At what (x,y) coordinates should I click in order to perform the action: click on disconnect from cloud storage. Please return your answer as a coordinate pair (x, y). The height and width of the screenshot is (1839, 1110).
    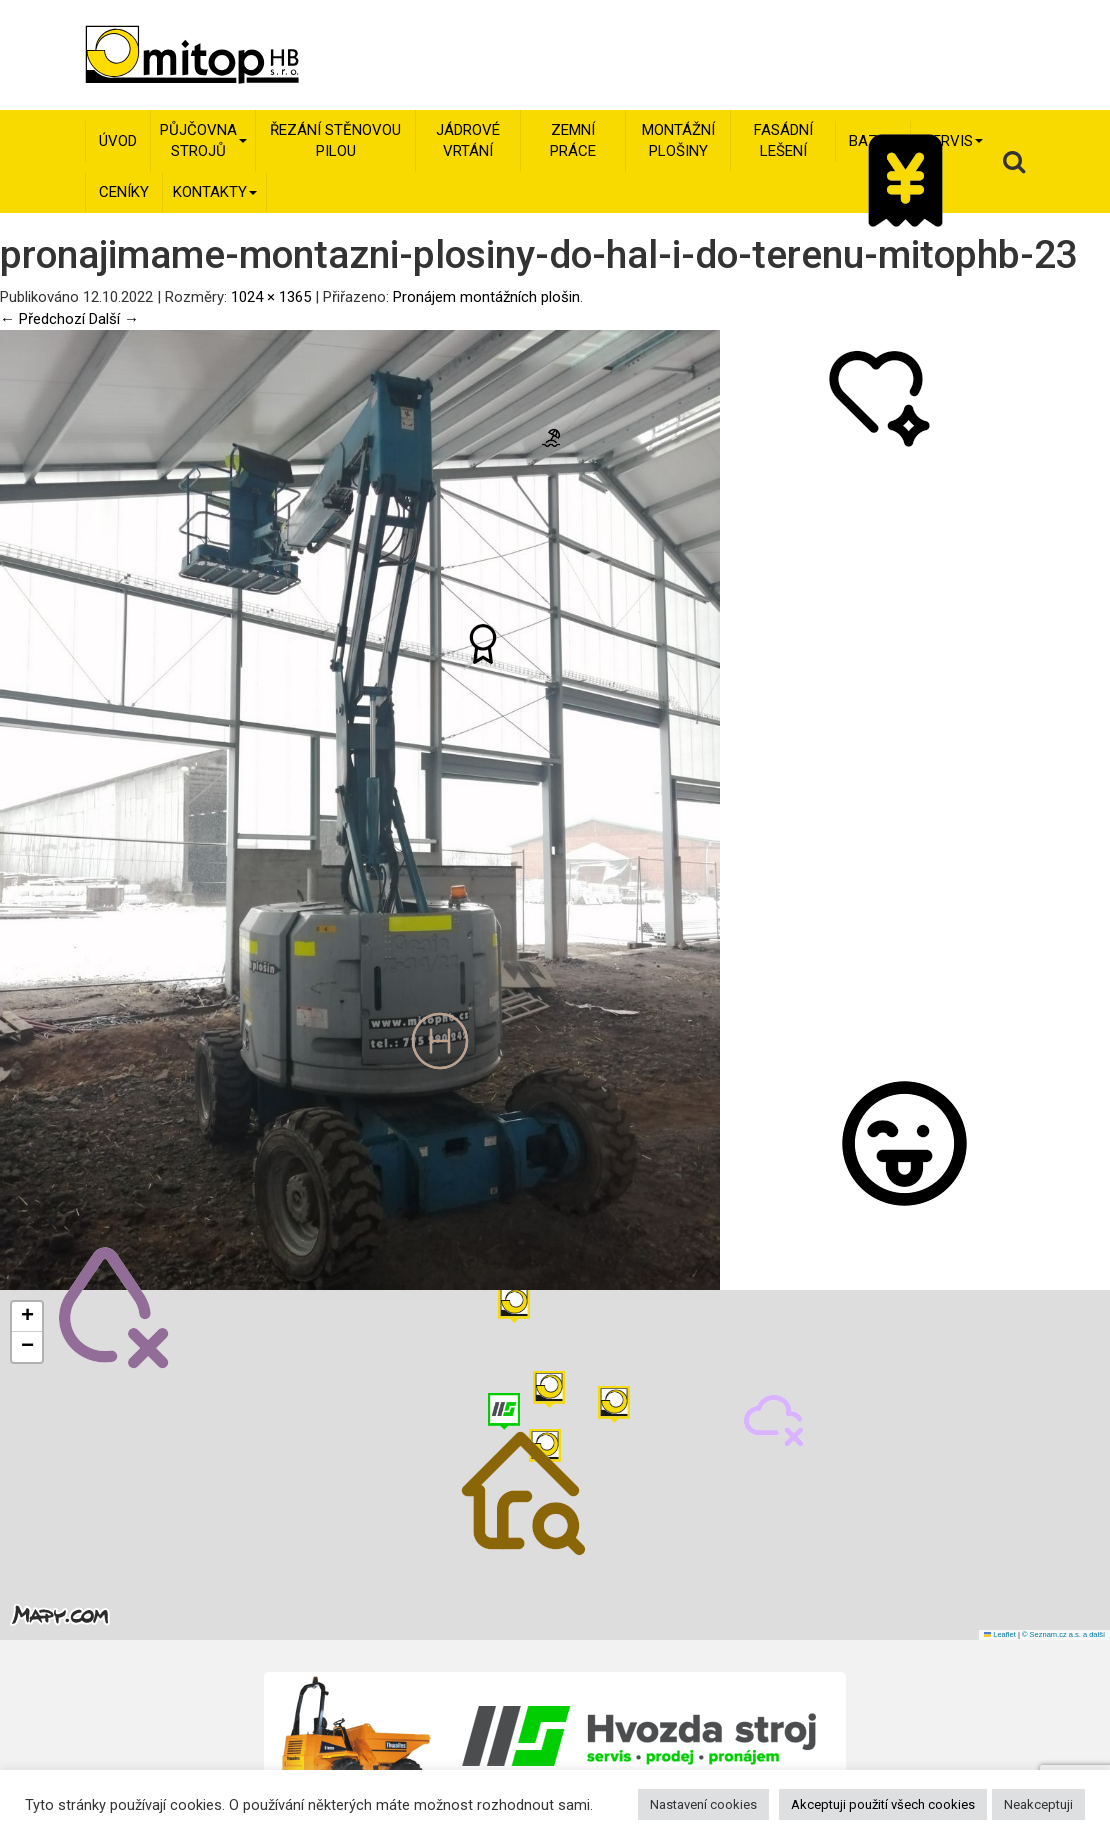
    Looking at the image, I should click on (773, 1416).